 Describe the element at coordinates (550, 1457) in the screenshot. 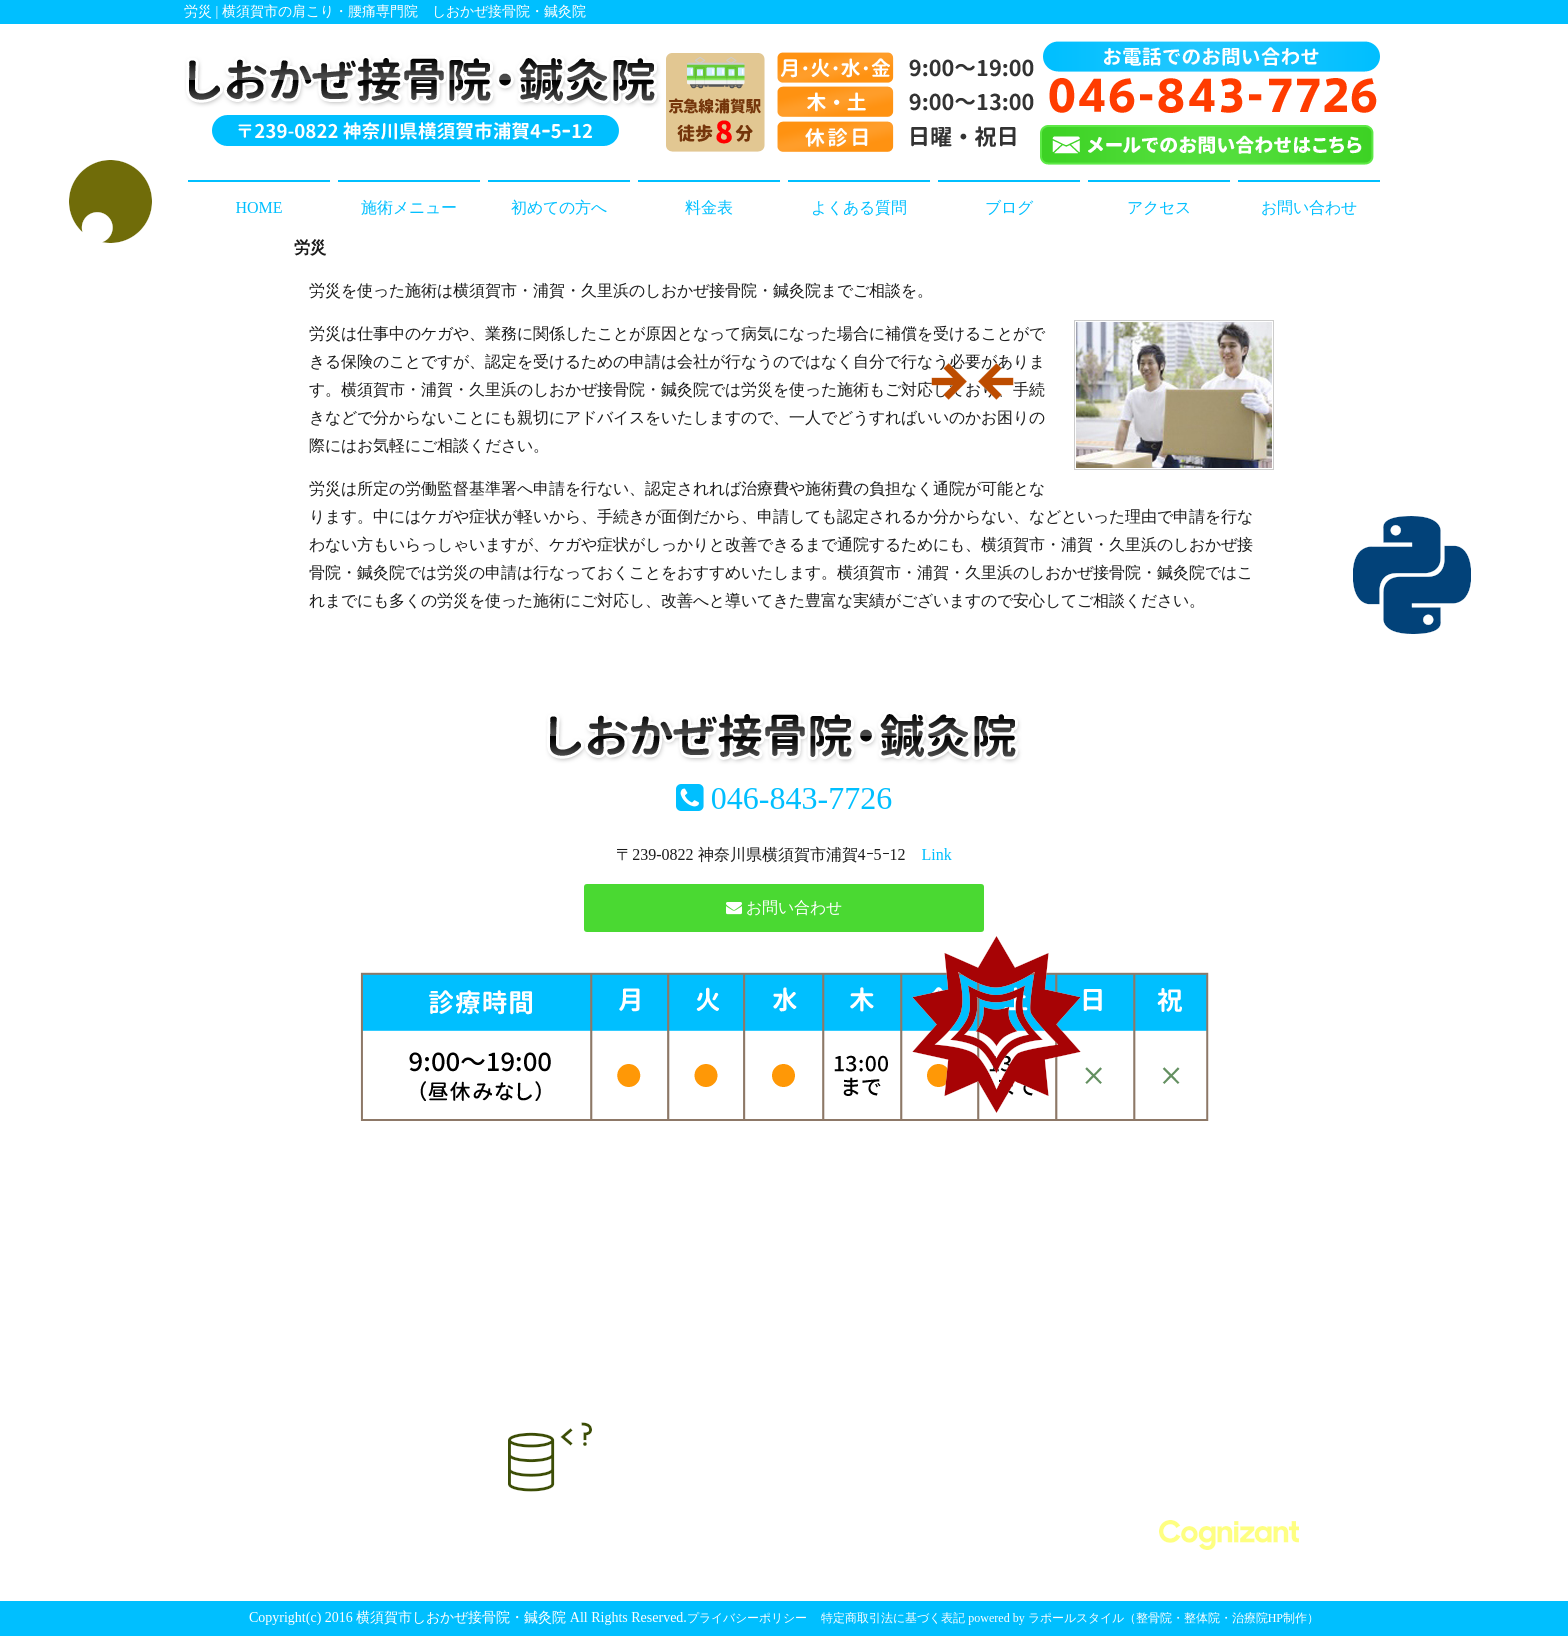

I see `open adminer database management tool` at that location.